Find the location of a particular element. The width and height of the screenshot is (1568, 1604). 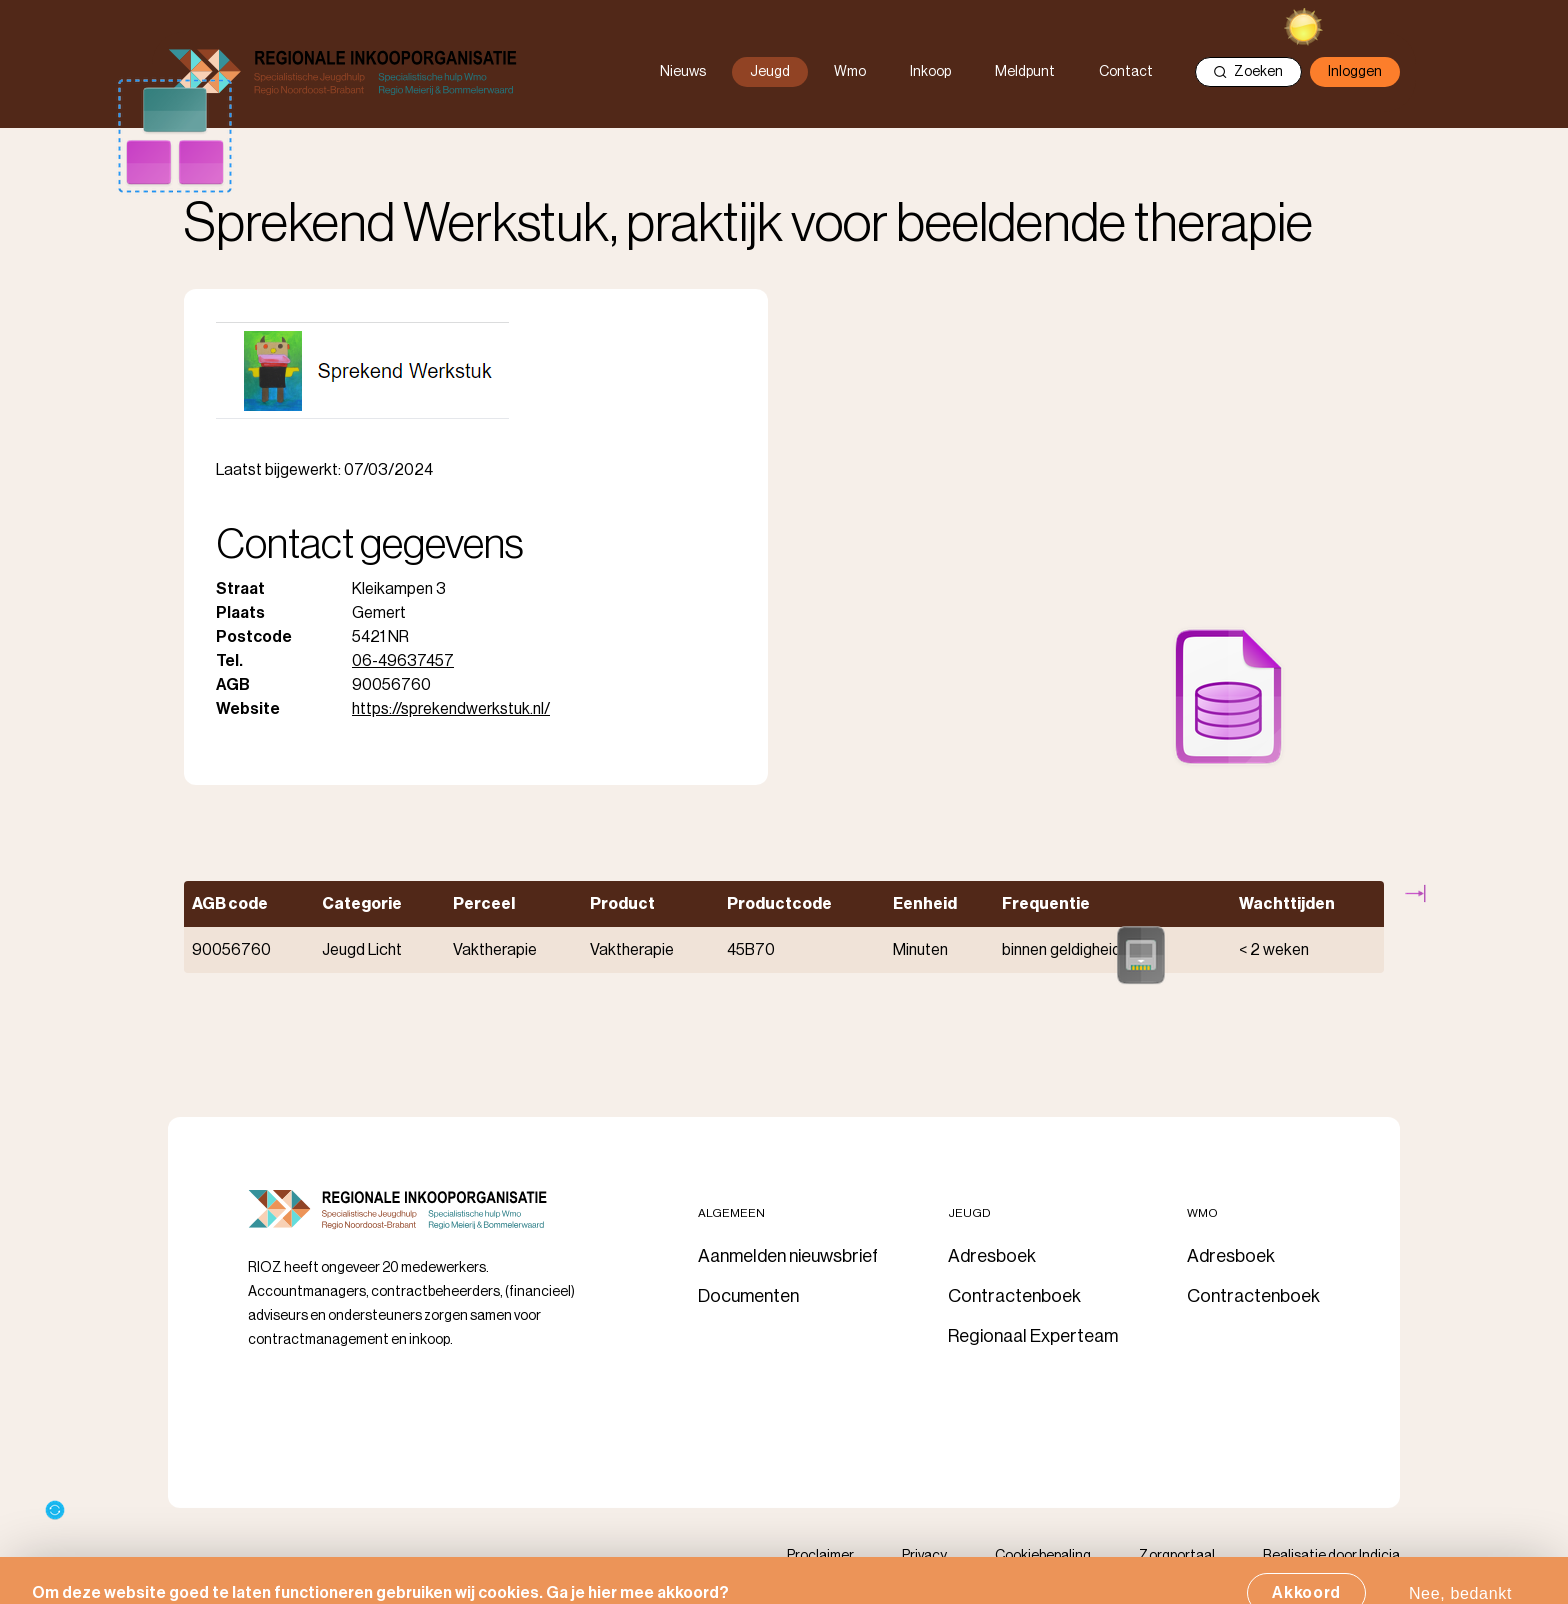

select all items in the current view is located at coordinates (175, 136).